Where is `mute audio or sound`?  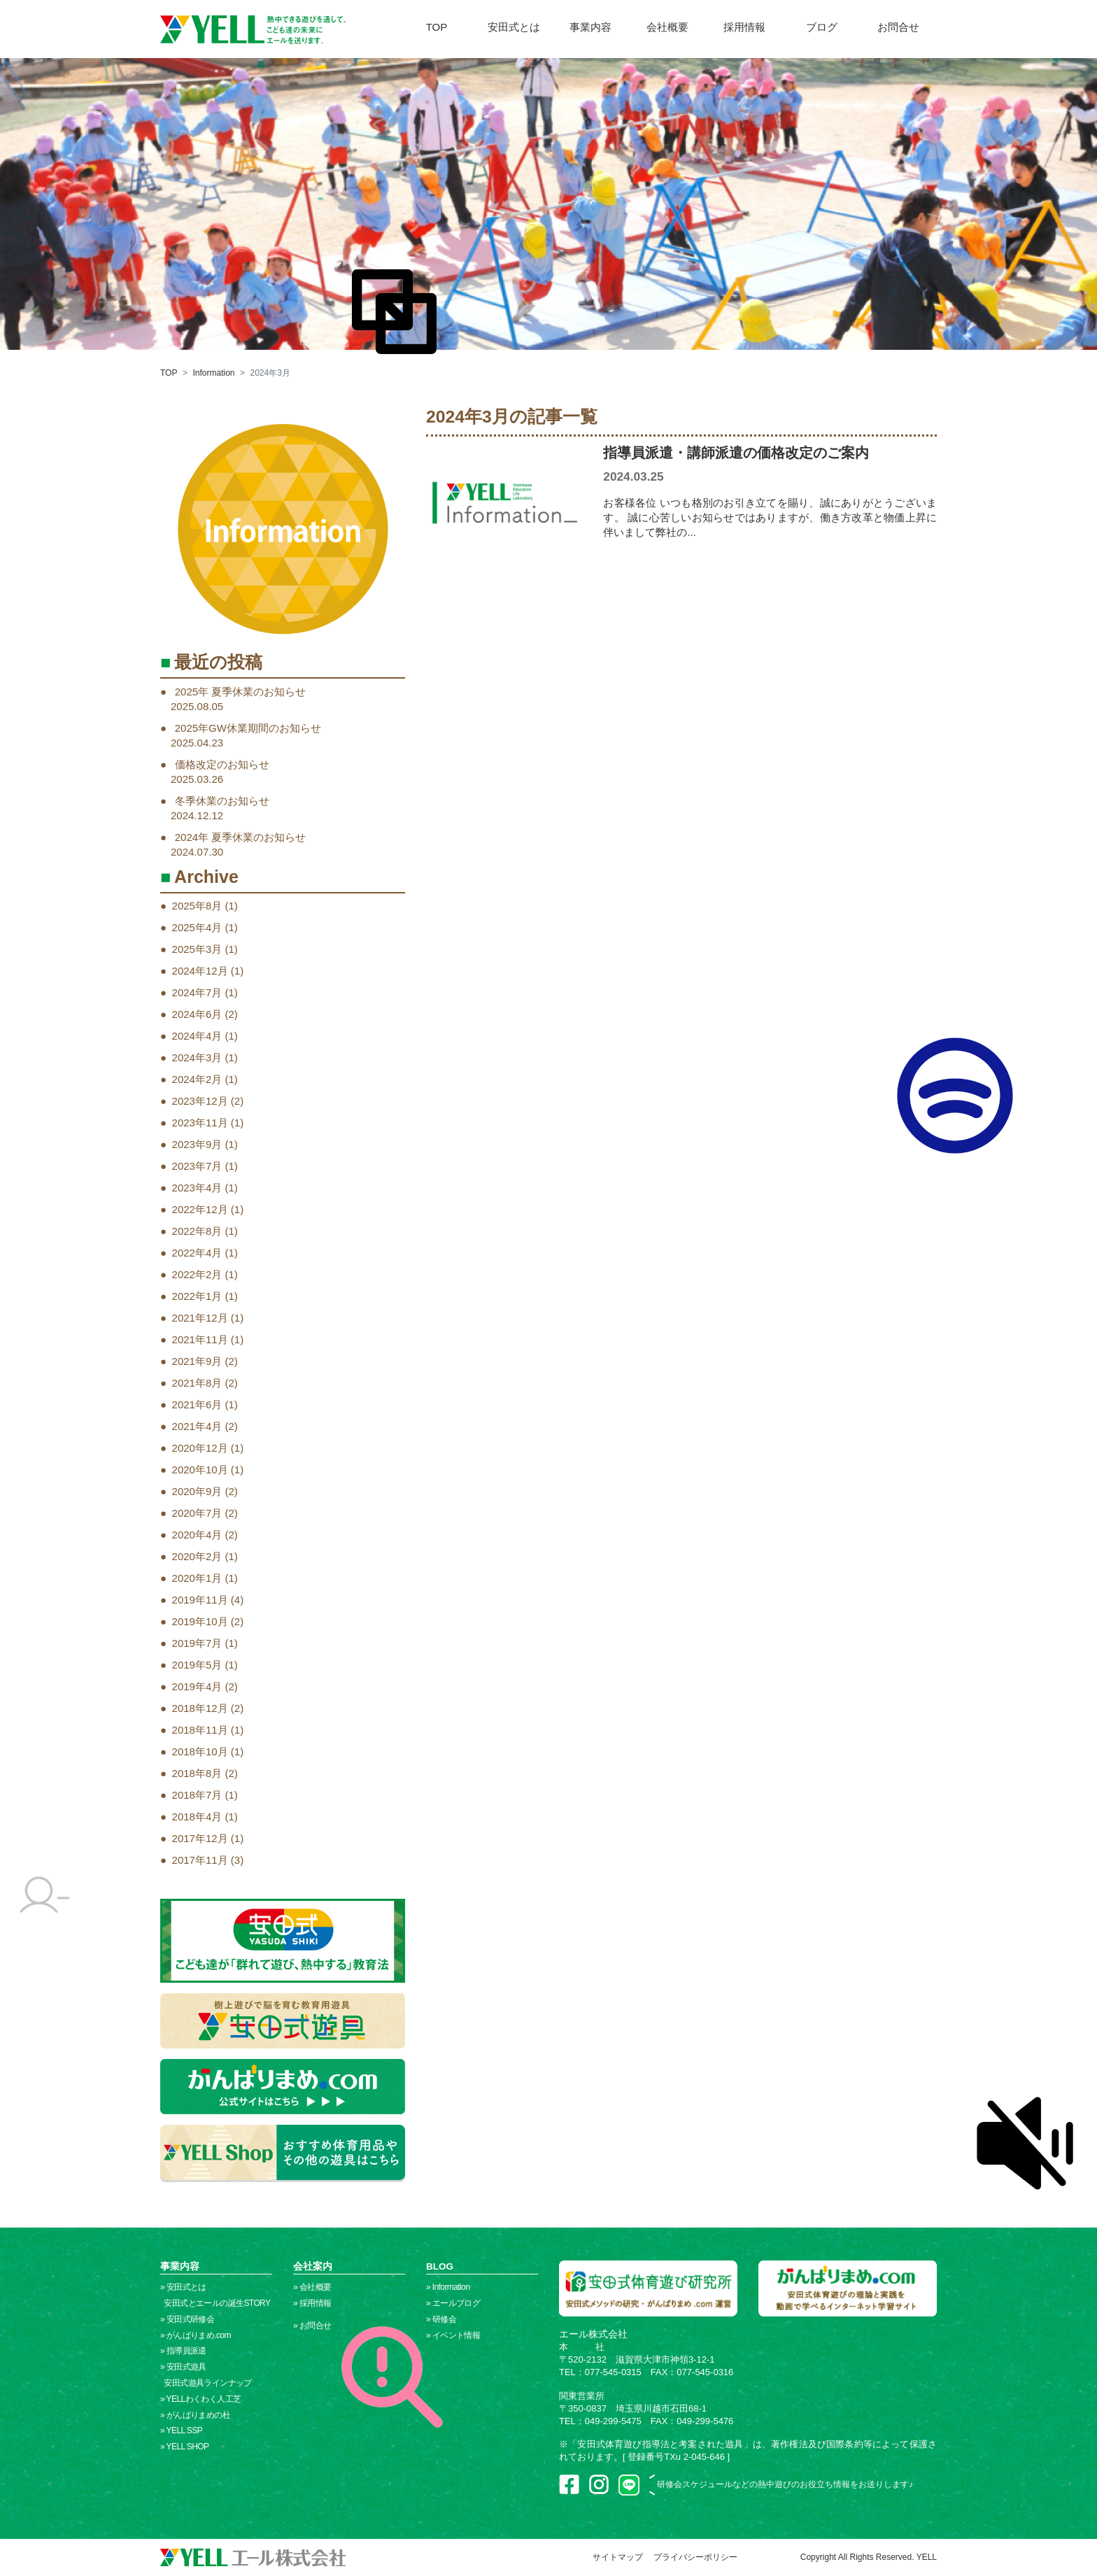
mute audio or sound is located at coordinates (1023, 2143).